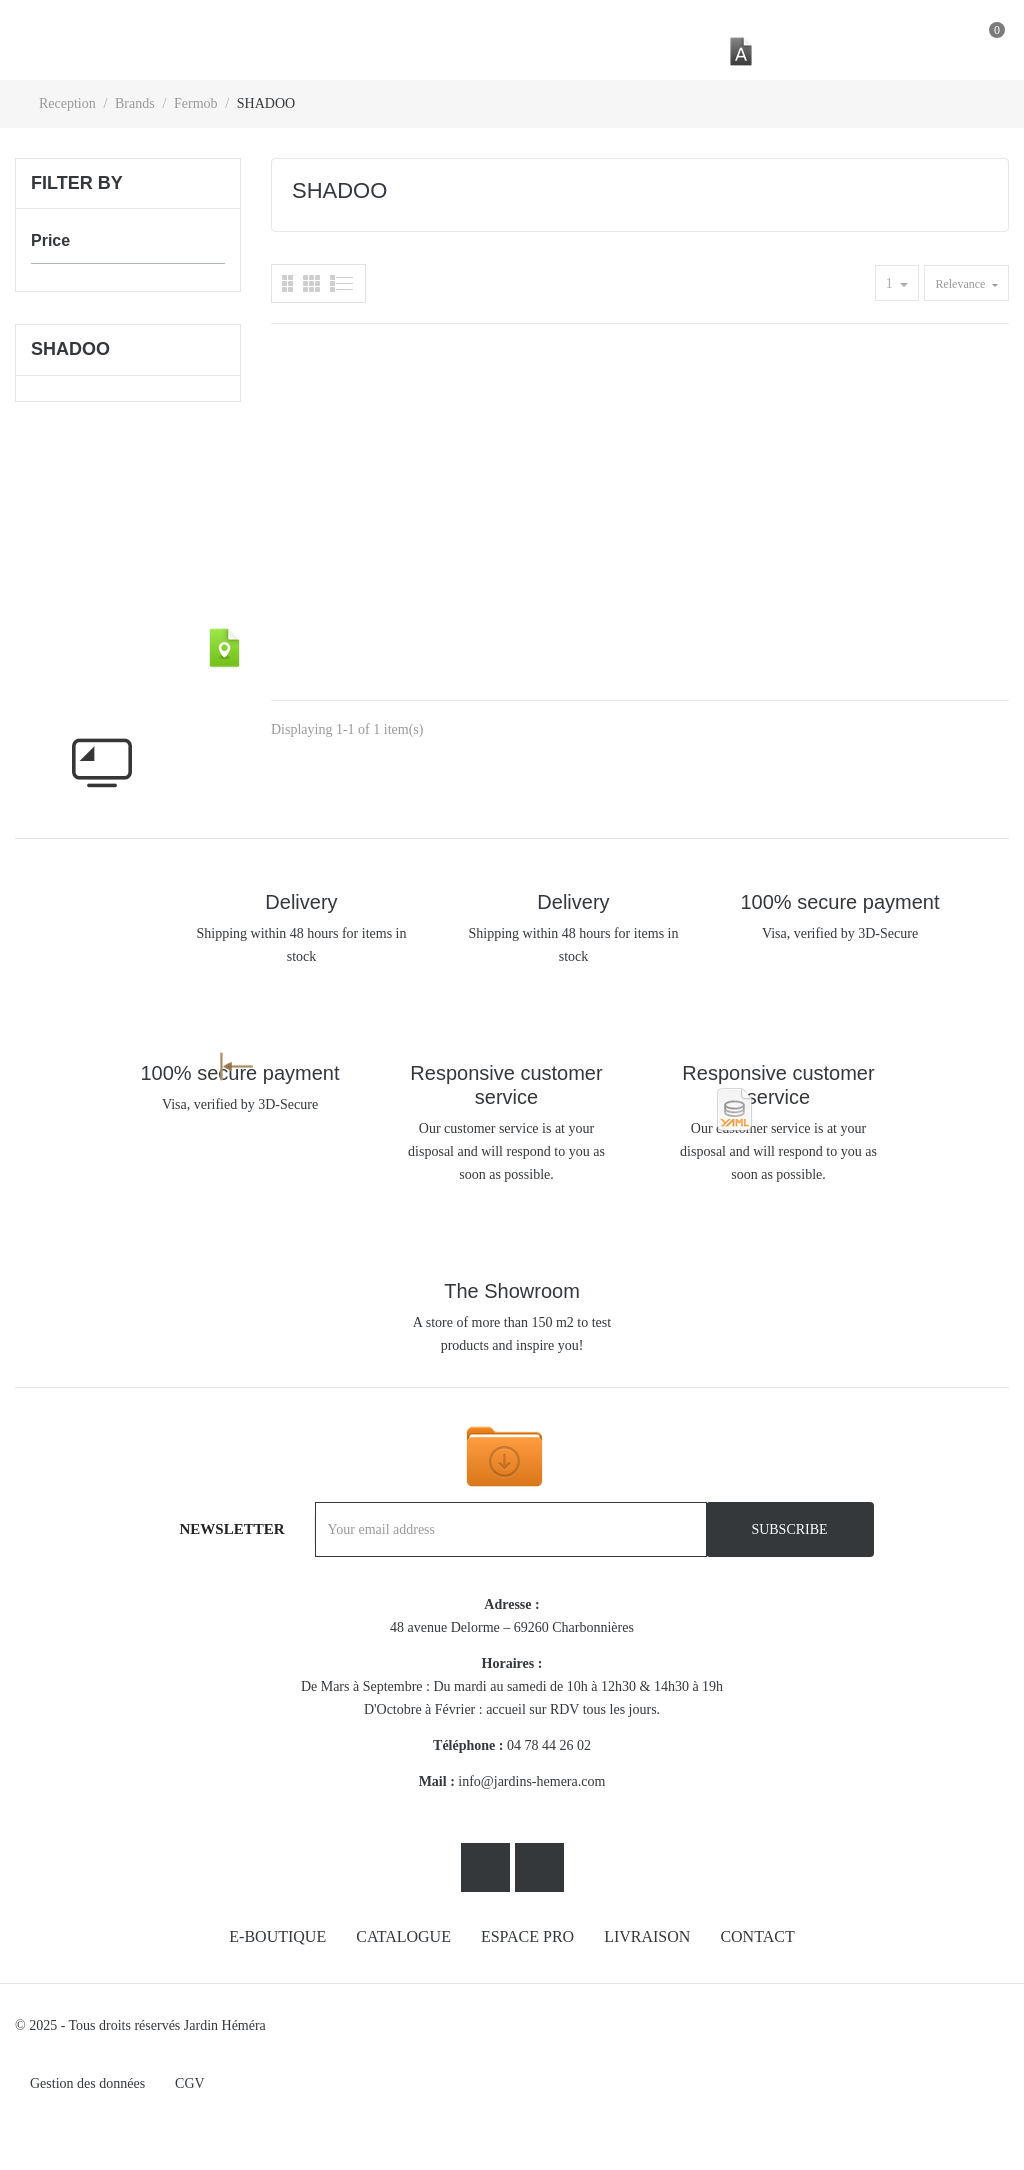 The image size is (1024, 2170). What do you see at coordinates (224, 648) in the screenshot?
I see `openstreetmap data file` at bounding box center [224, 648].